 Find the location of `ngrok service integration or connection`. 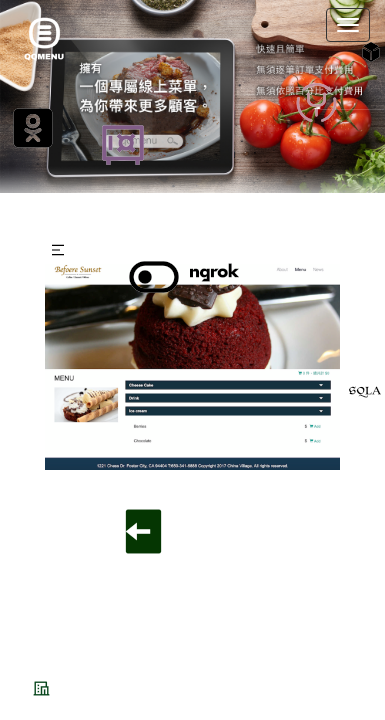

ngrok service integration or connection is located at coordinates (214, 272).